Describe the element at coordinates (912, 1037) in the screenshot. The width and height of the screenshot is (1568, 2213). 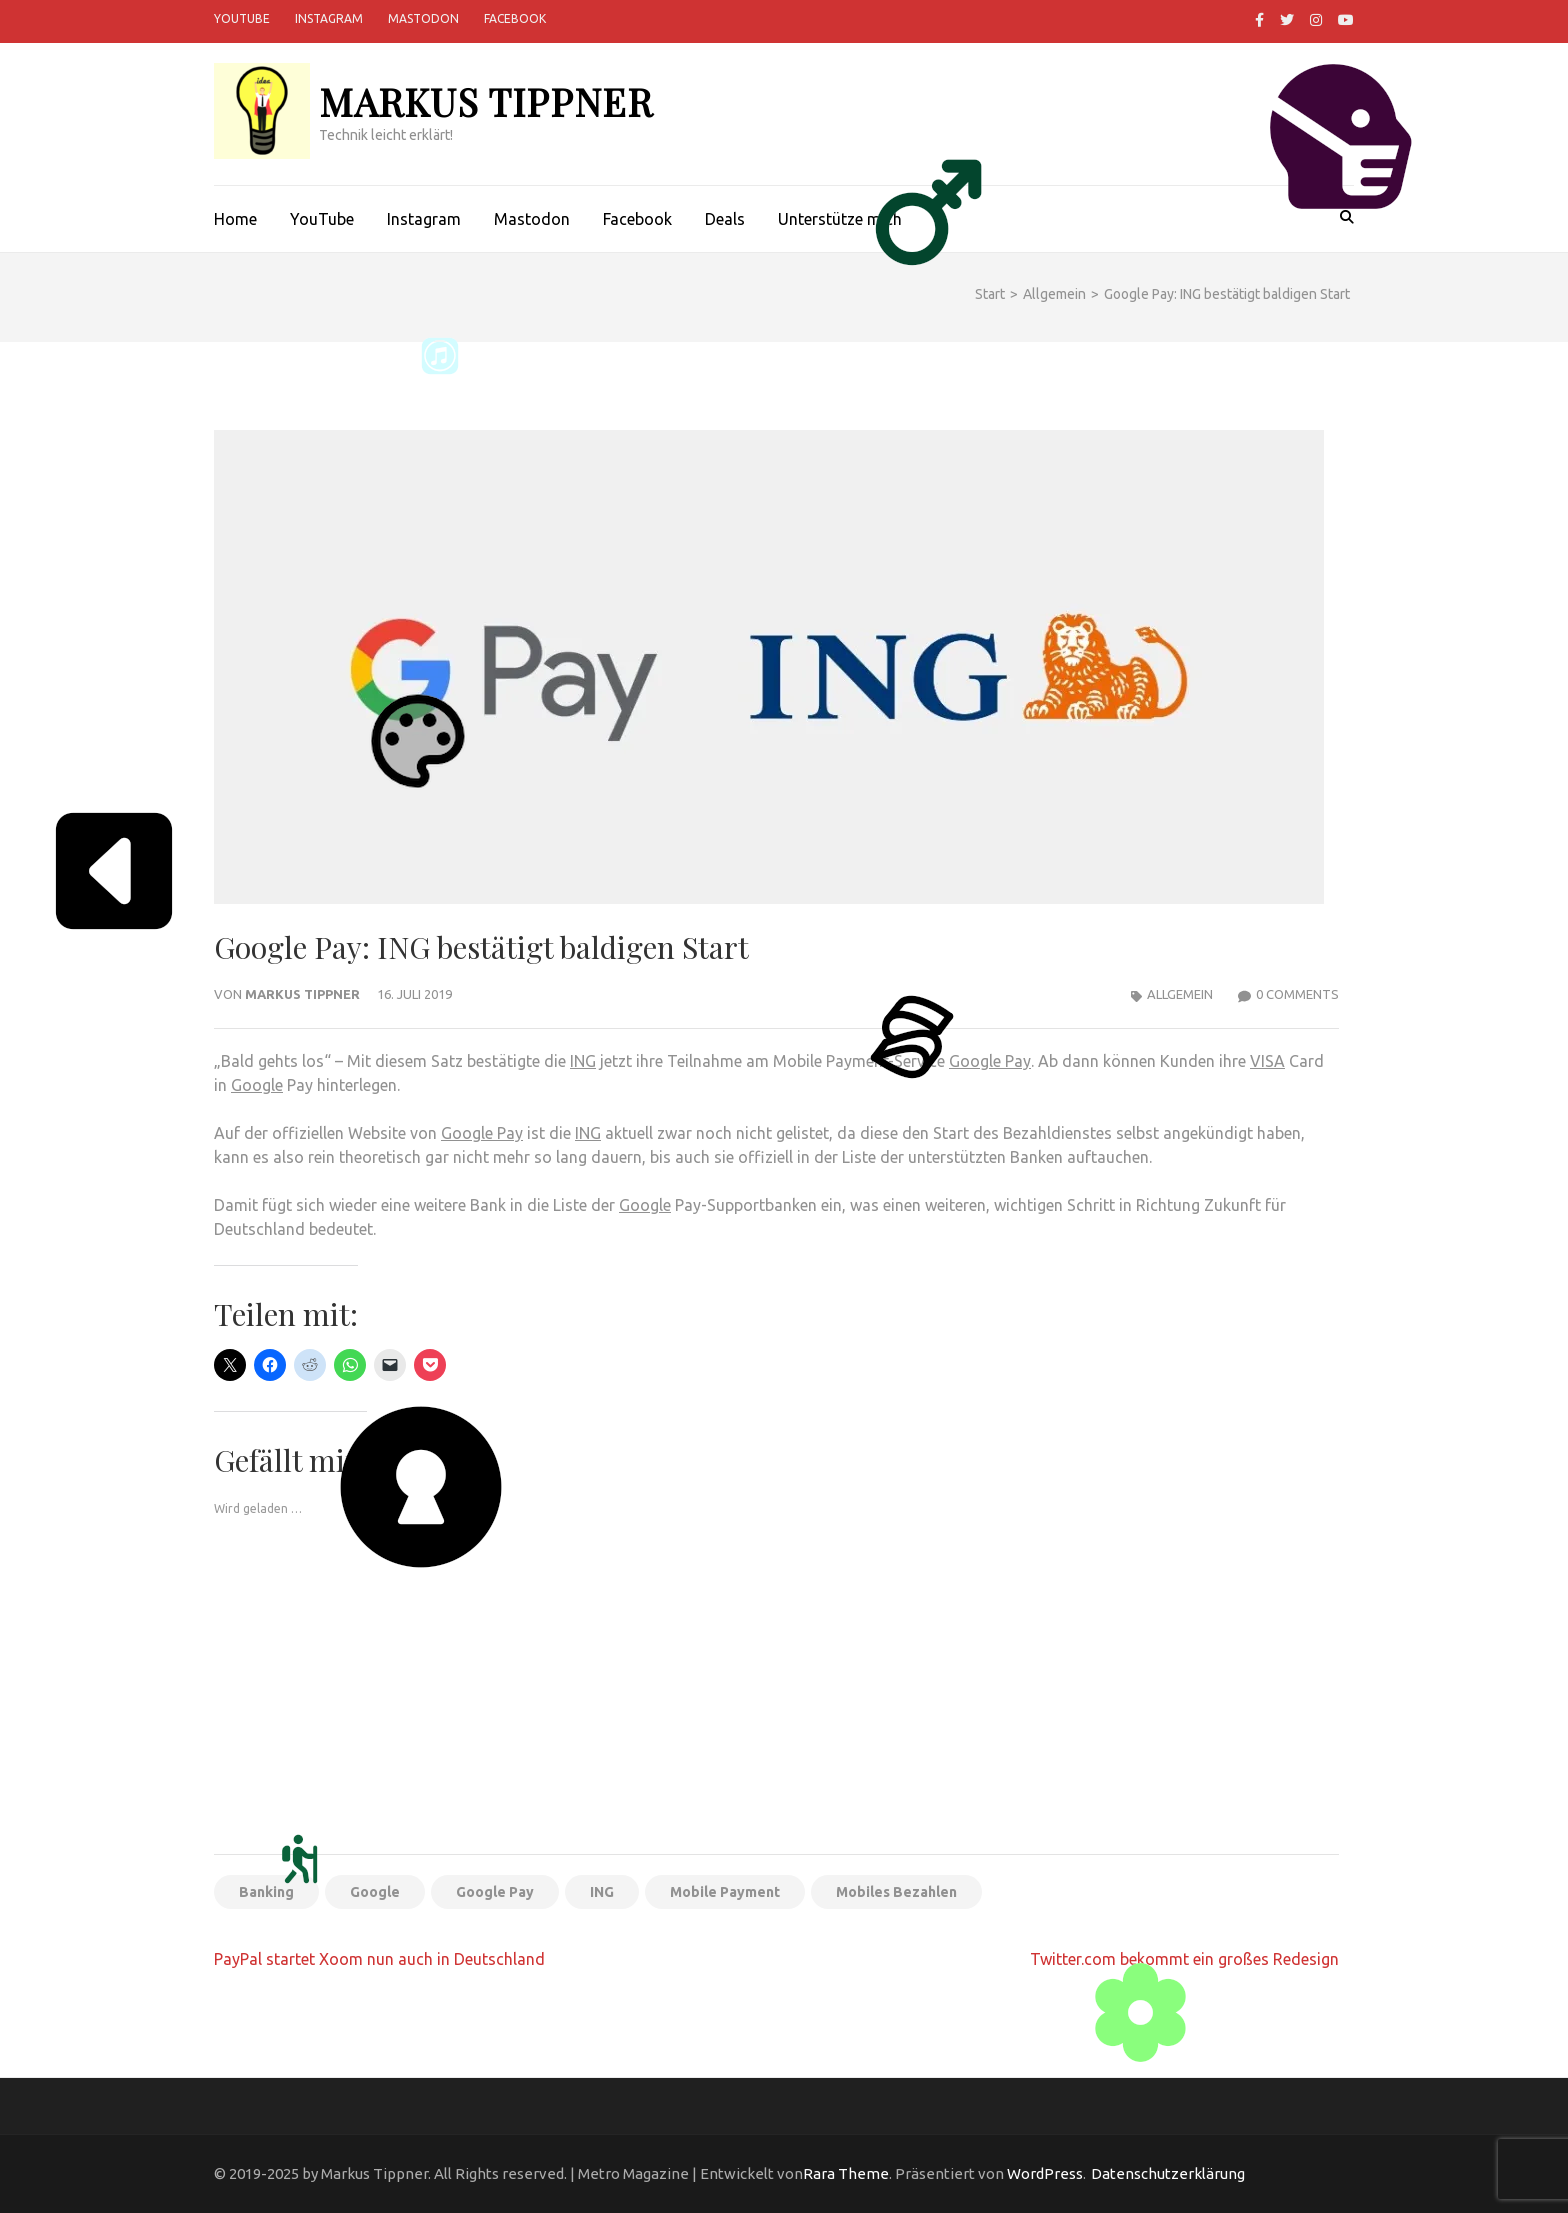
I see `link to SolidJS framework documentation` at that location.